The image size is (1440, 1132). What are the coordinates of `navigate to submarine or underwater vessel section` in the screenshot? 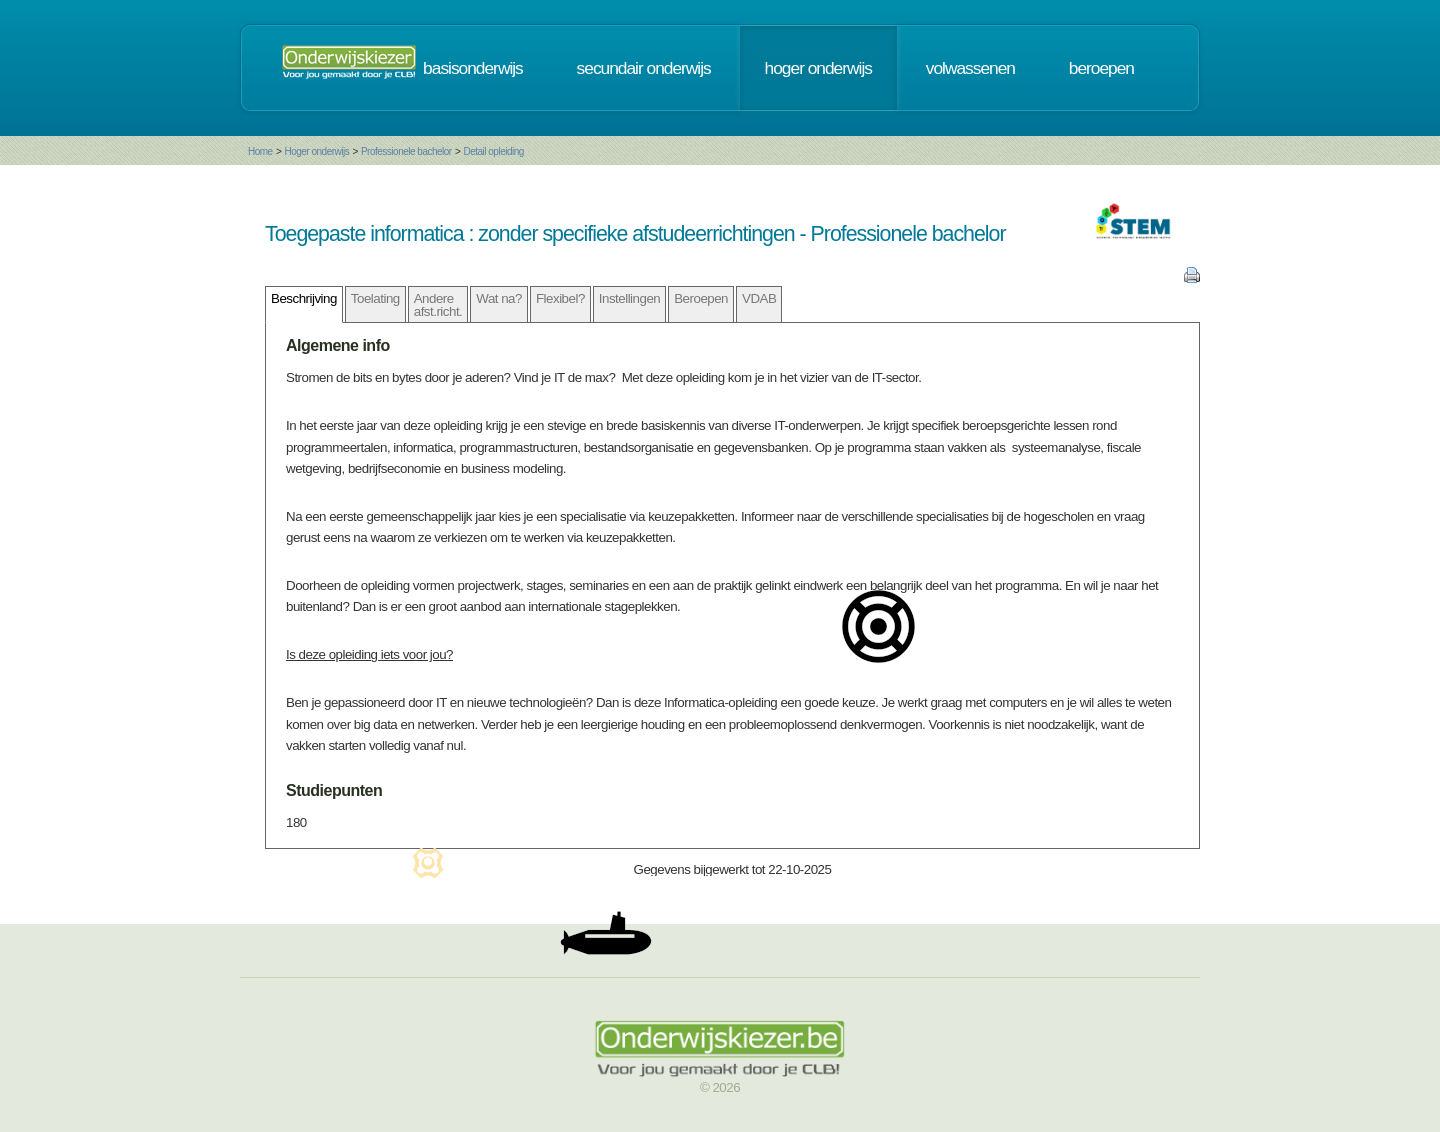 It's located at (606, 933).